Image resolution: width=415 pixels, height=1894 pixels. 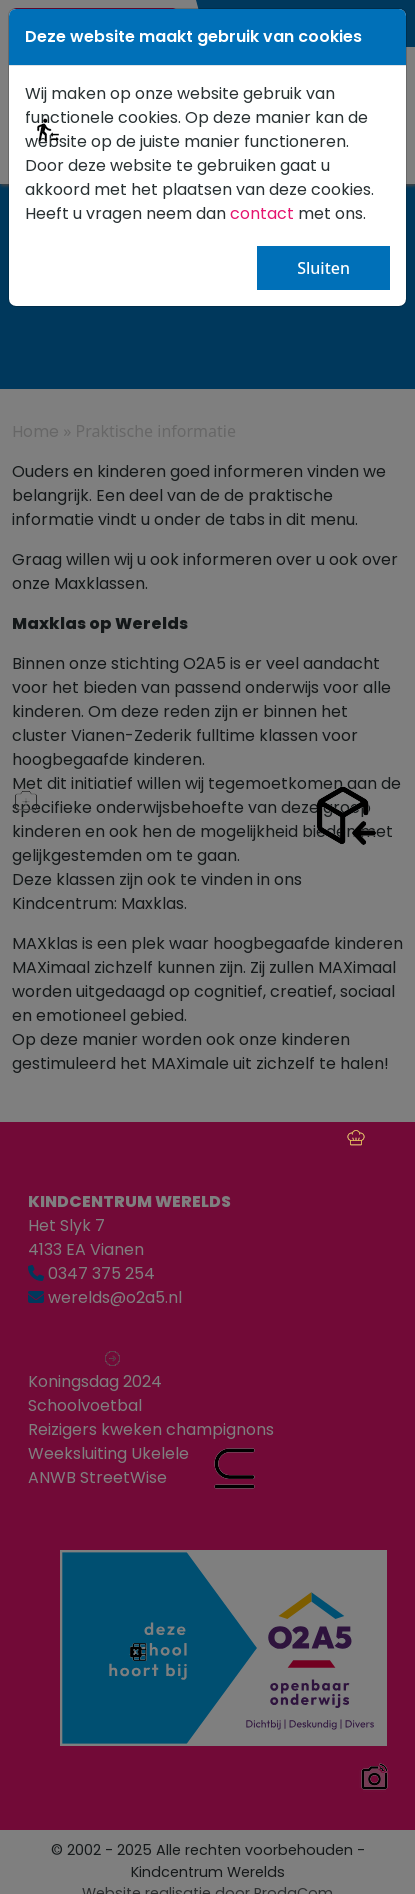 I want to click on browse cooking or recipe content, so click(x=356, y=1138).